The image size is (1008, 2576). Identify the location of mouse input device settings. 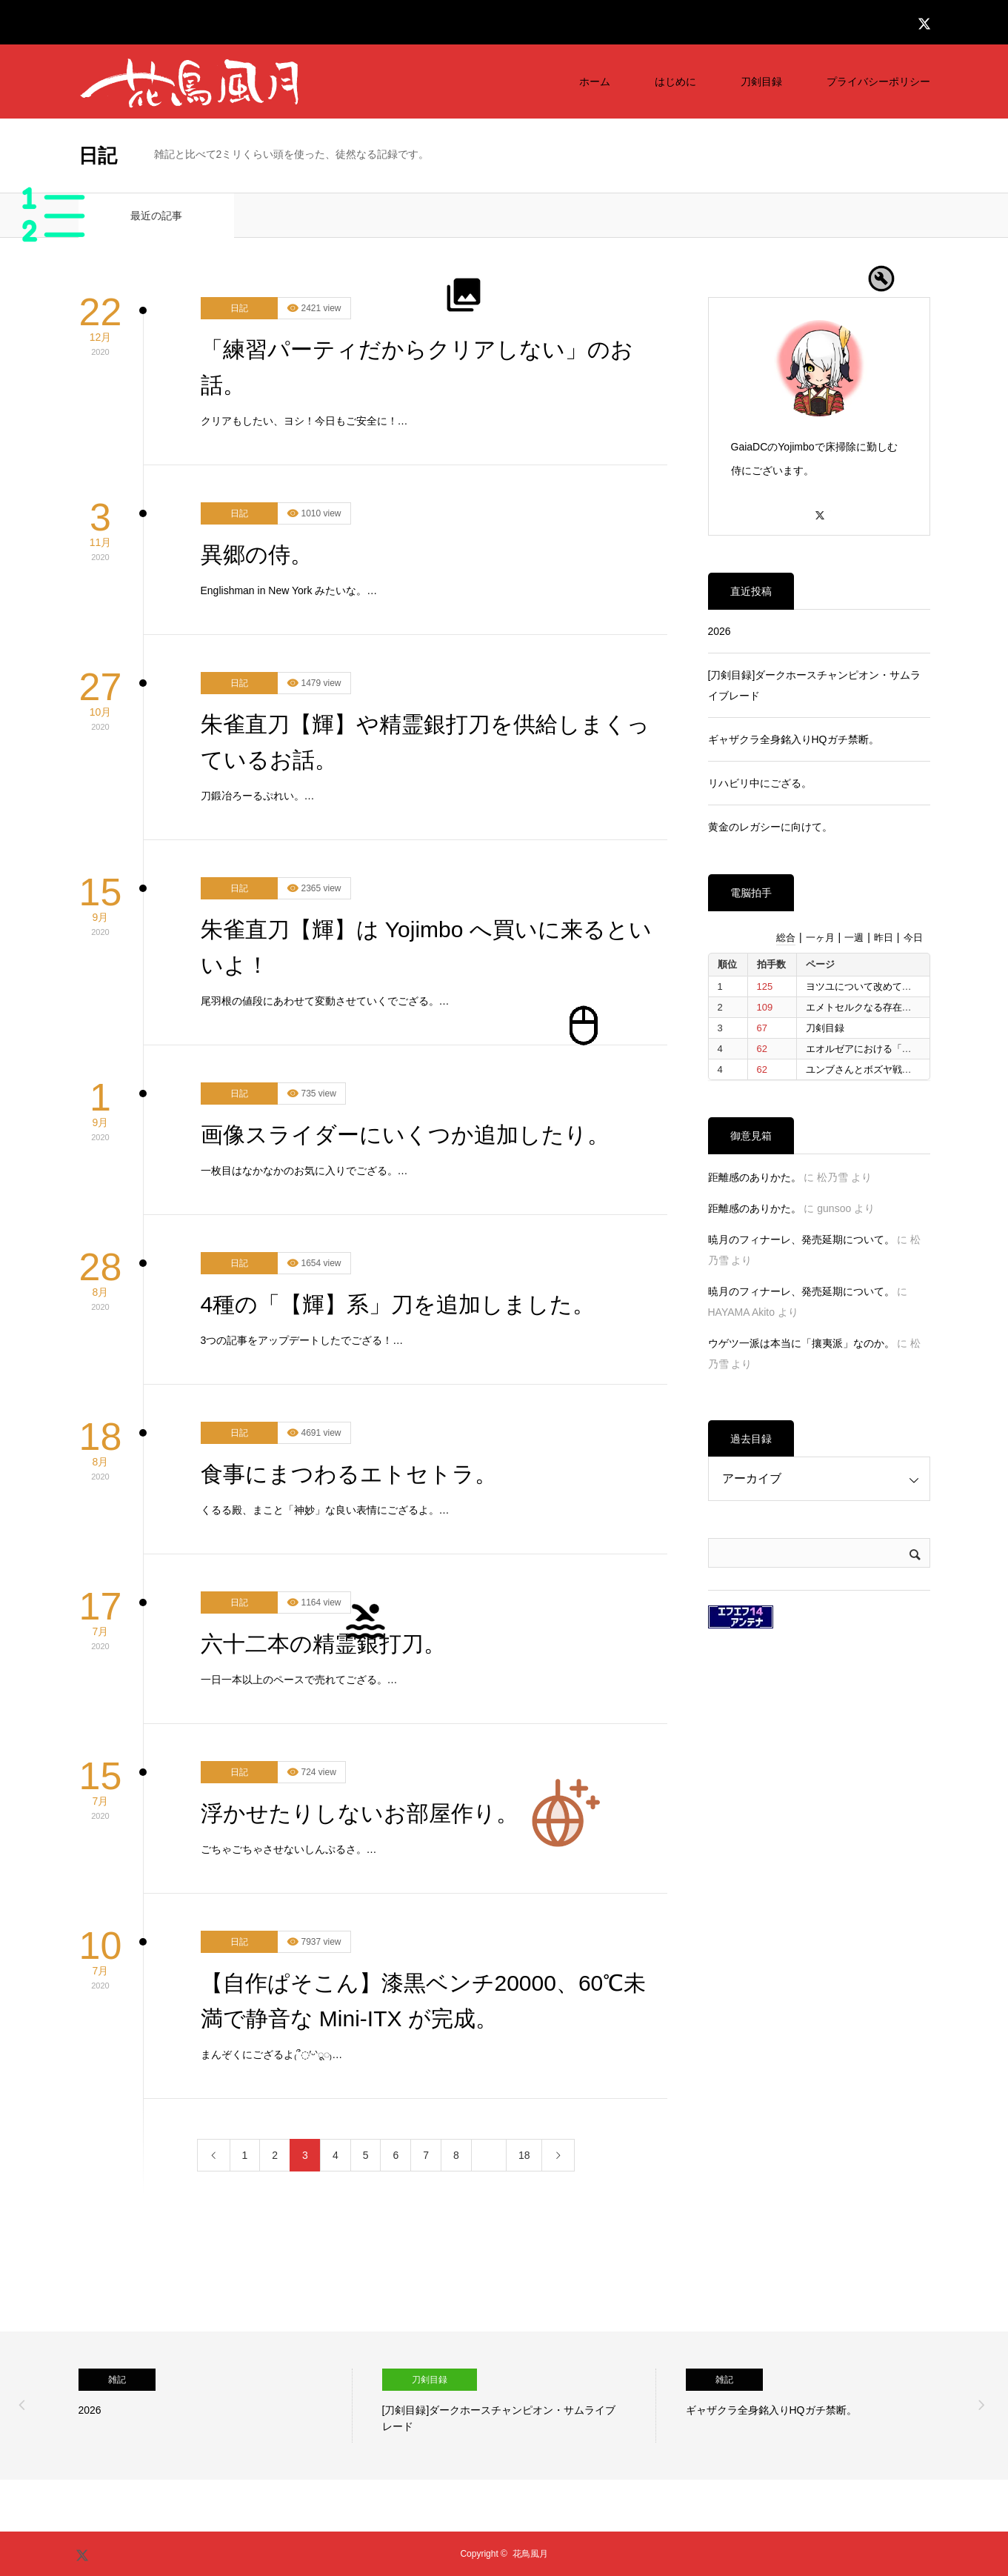
(584, 1025).